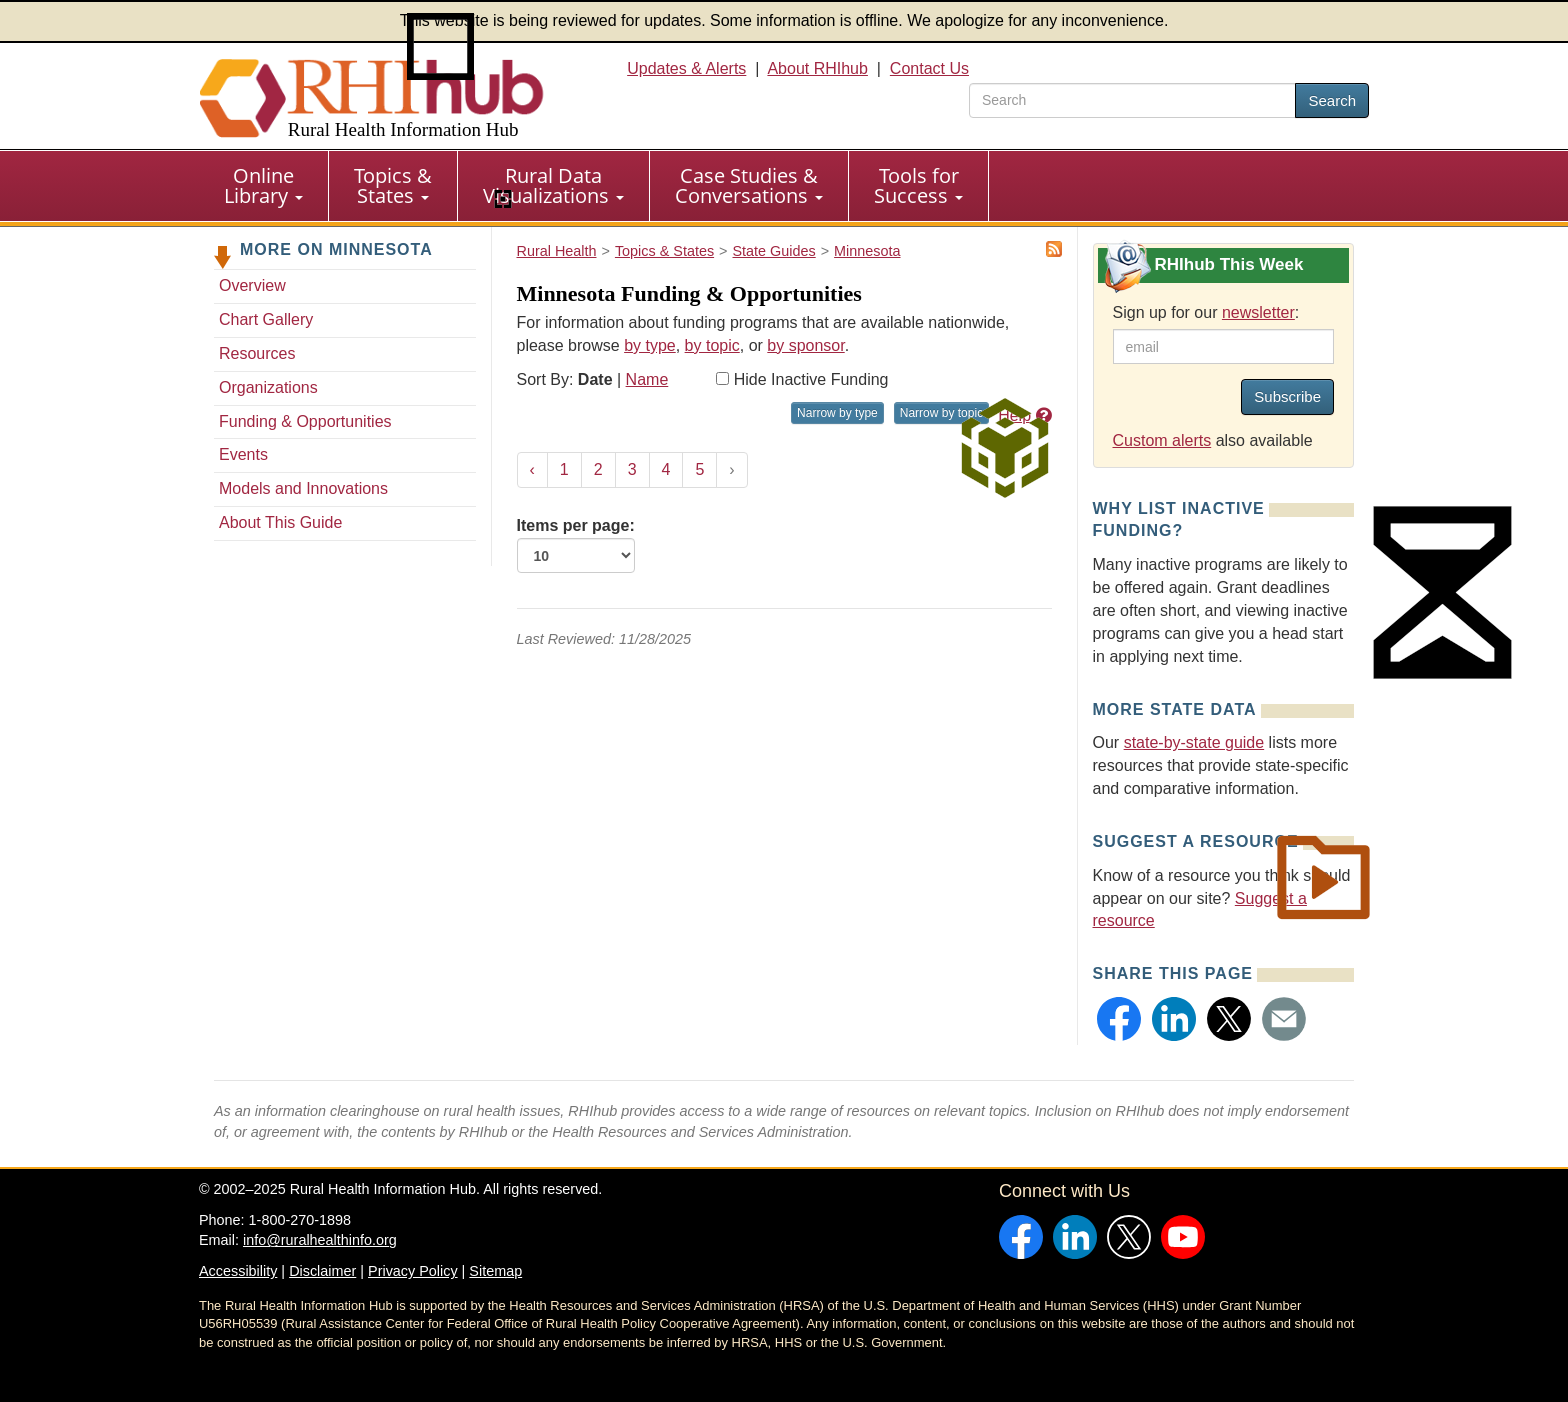 The image size is (1568, 1402). Describe the element at coordinates (1005, 448) in the screenshot. I see `bnb chain logo` at that location.